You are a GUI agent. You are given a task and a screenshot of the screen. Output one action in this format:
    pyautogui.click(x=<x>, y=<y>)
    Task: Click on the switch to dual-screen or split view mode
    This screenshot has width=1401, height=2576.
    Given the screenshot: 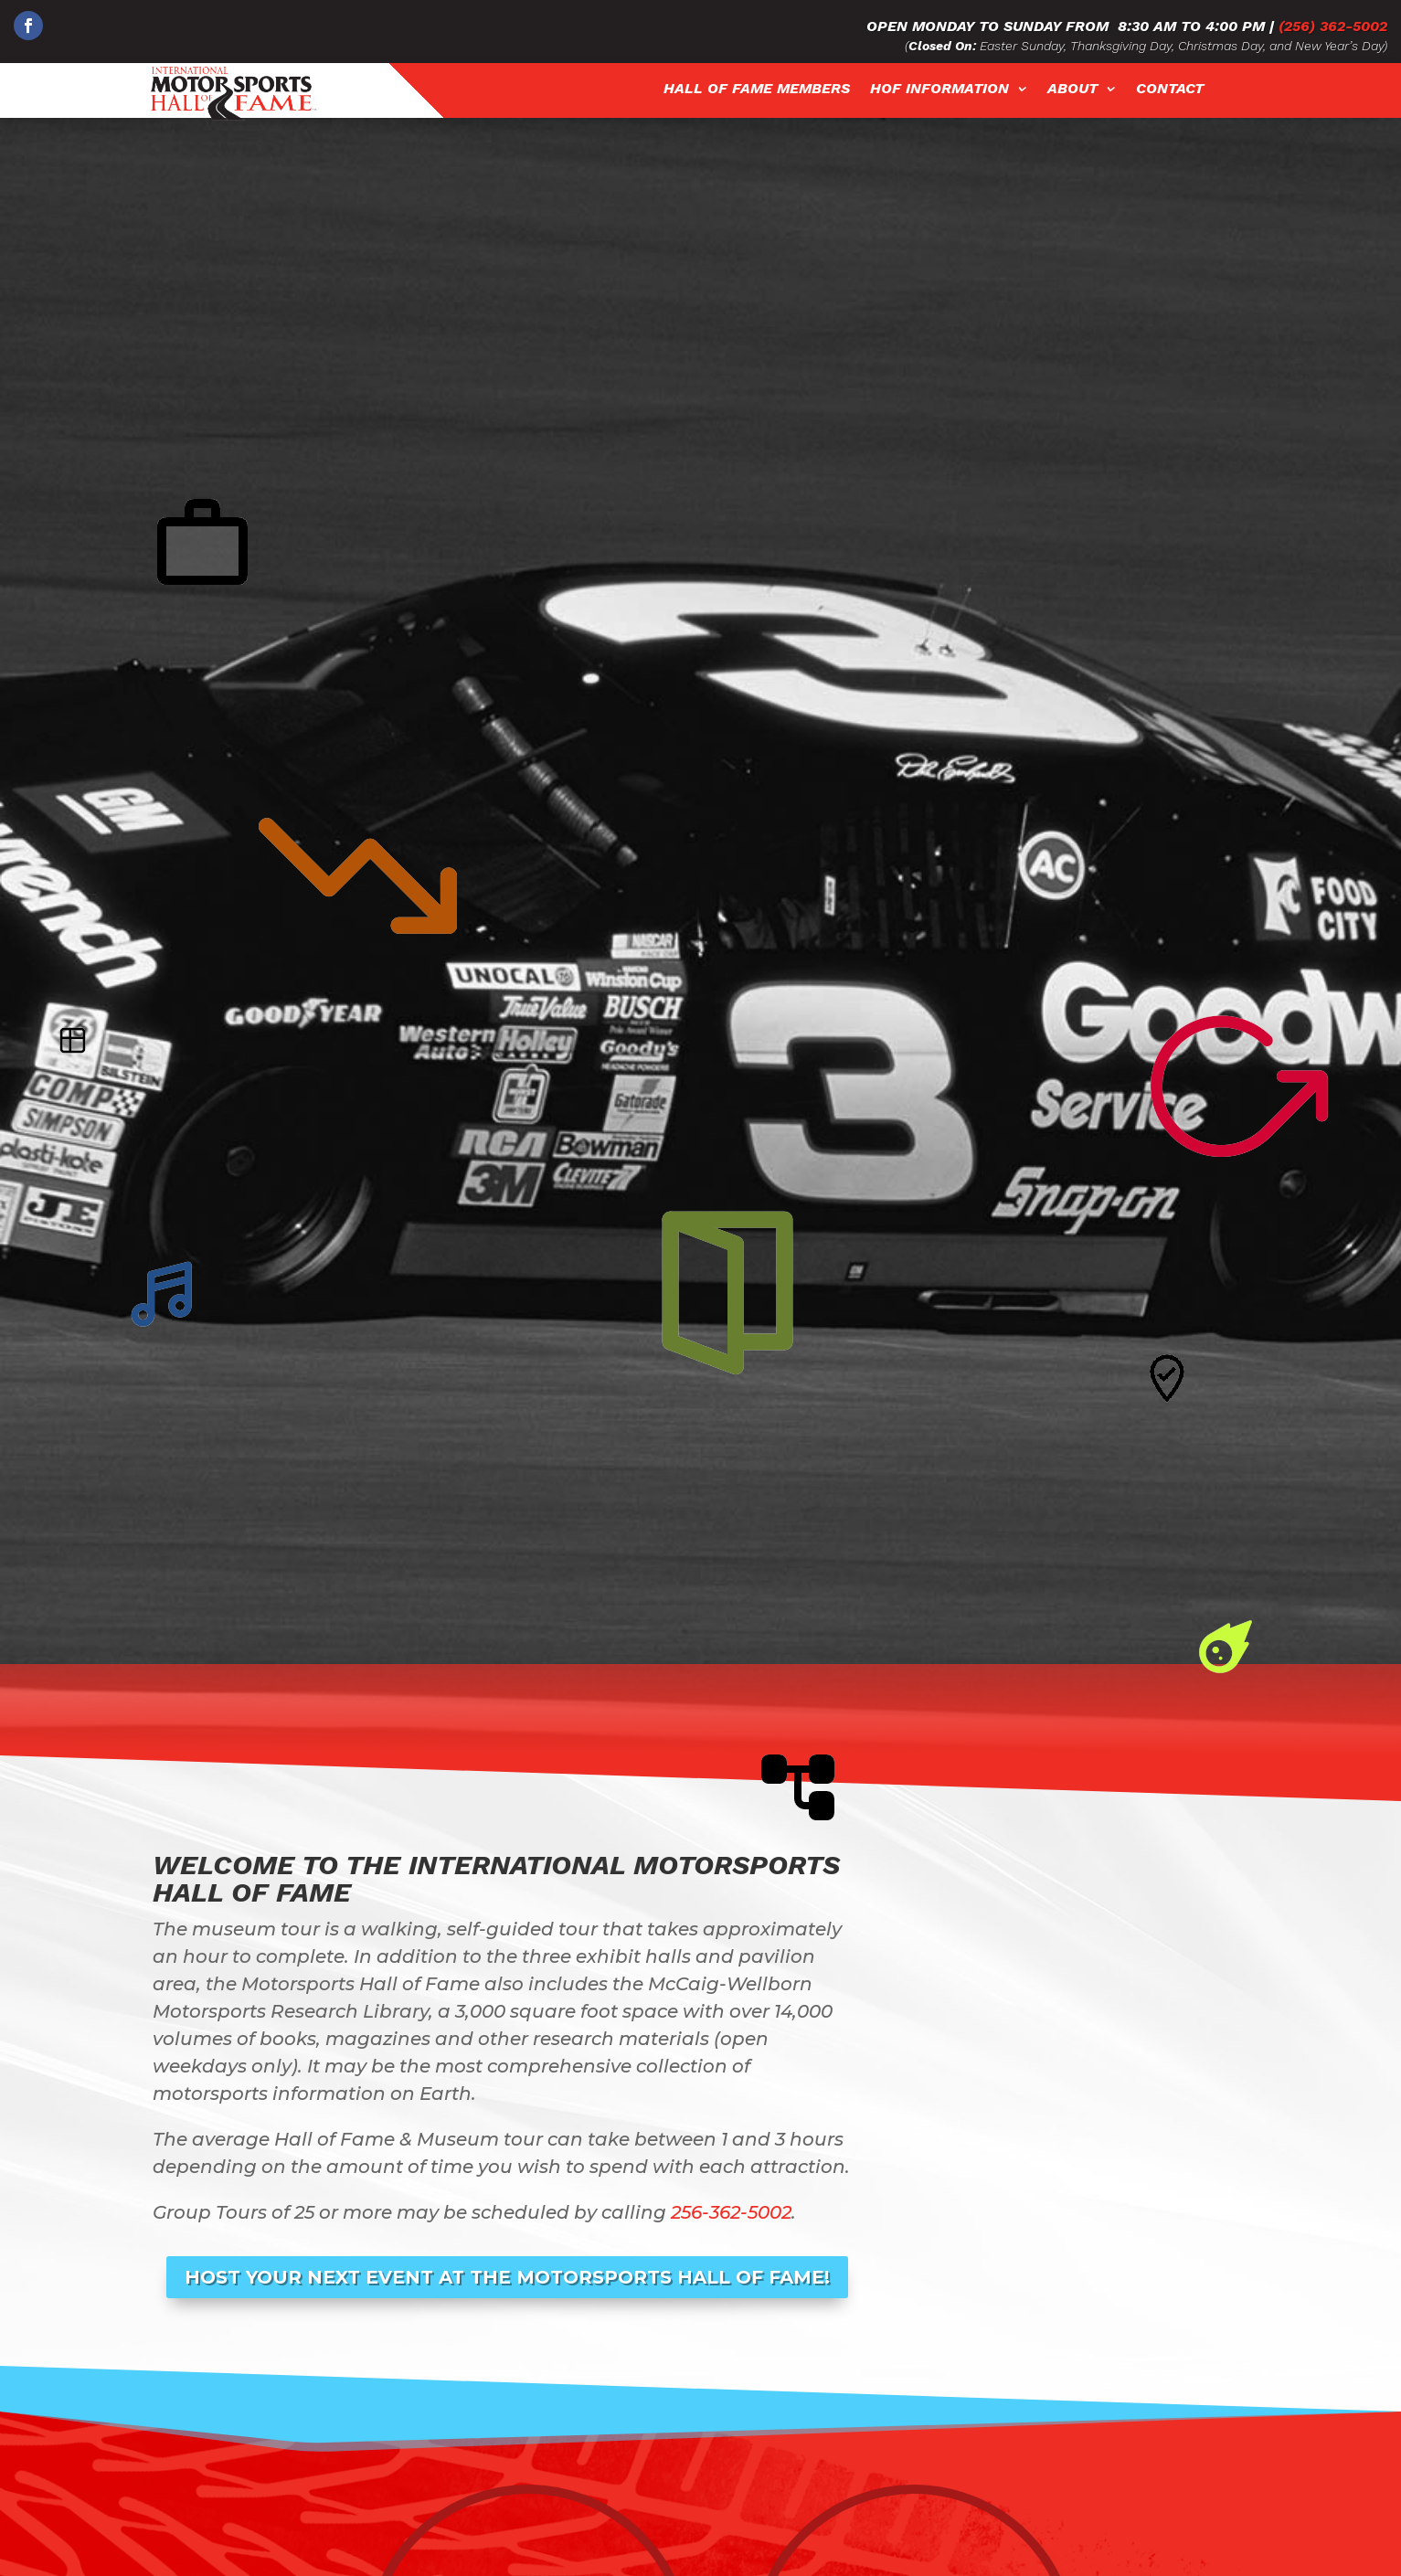 What is the action you would take?
    pyautogui.click(x=727, y=1285)
    